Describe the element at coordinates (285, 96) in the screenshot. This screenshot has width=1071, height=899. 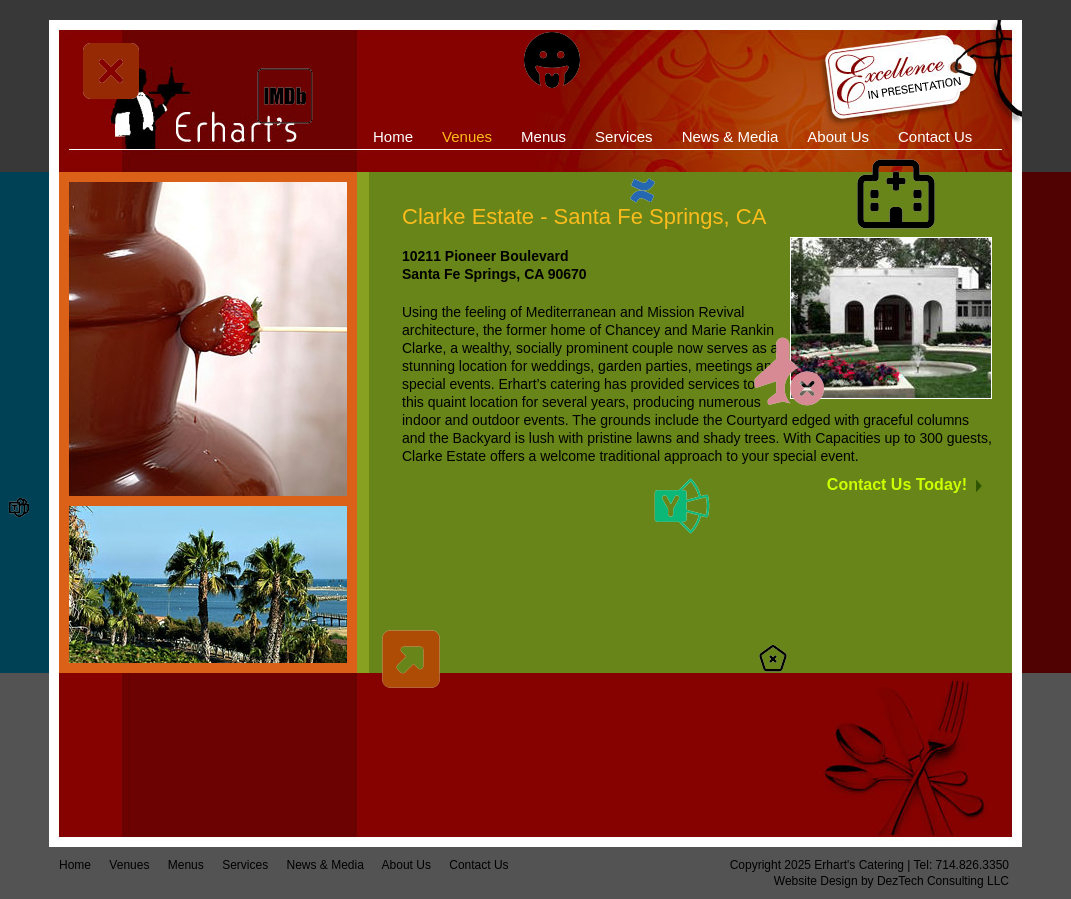
I see `open the IMDb app or website` at that location.